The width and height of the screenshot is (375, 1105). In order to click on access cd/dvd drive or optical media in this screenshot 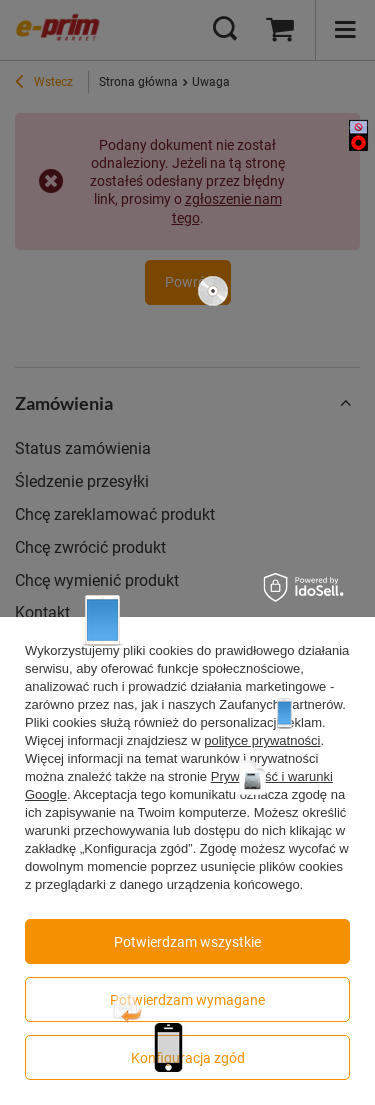, I will do `click(213, 291)`.